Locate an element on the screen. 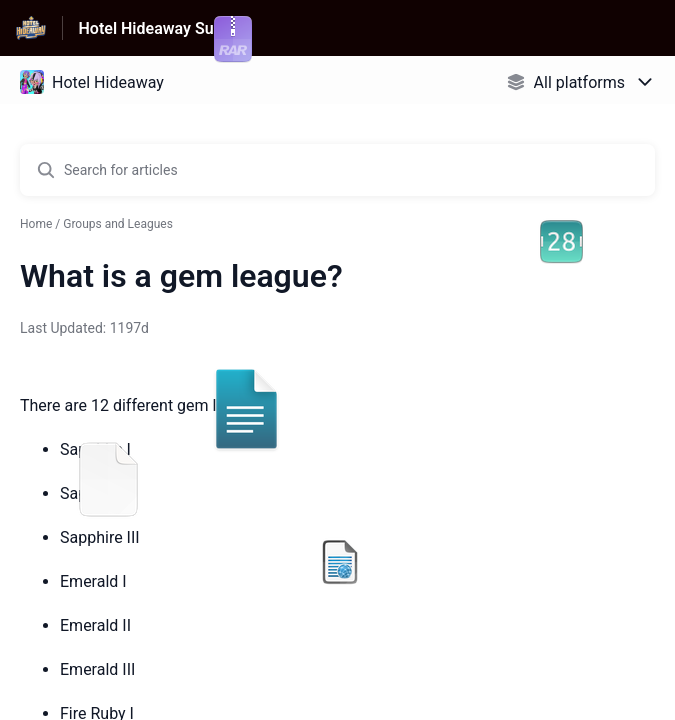 This screenshot has height=720, width=675. open a web template document file is located at coordinates (340, 562).